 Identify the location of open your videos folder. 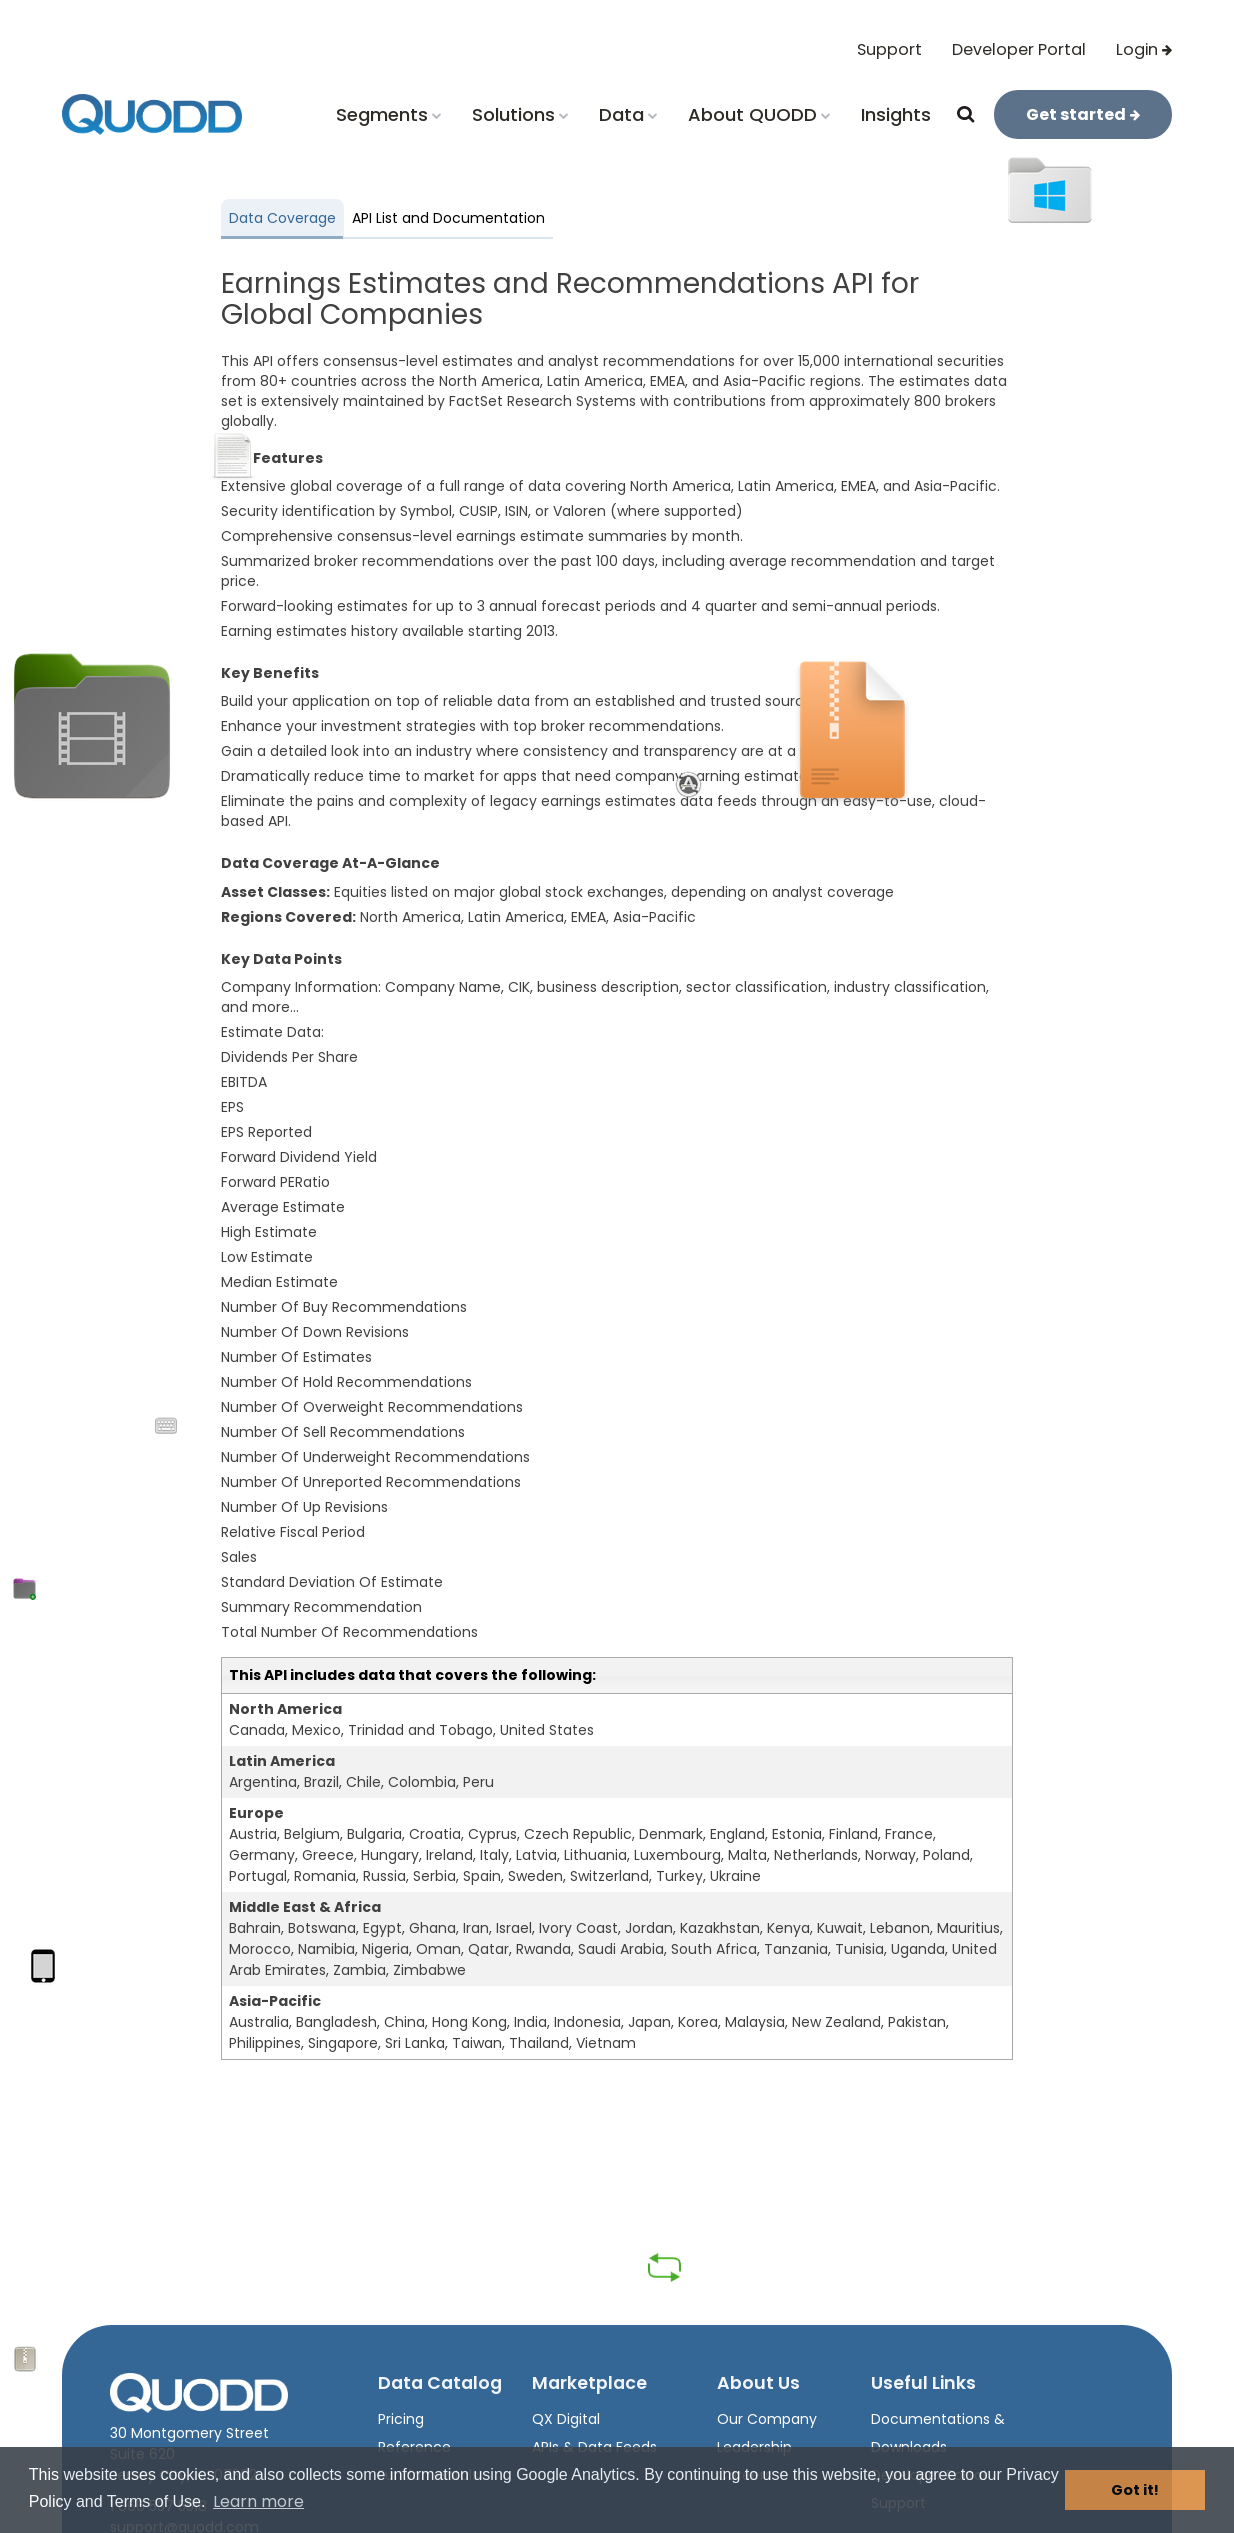
(92, 726).